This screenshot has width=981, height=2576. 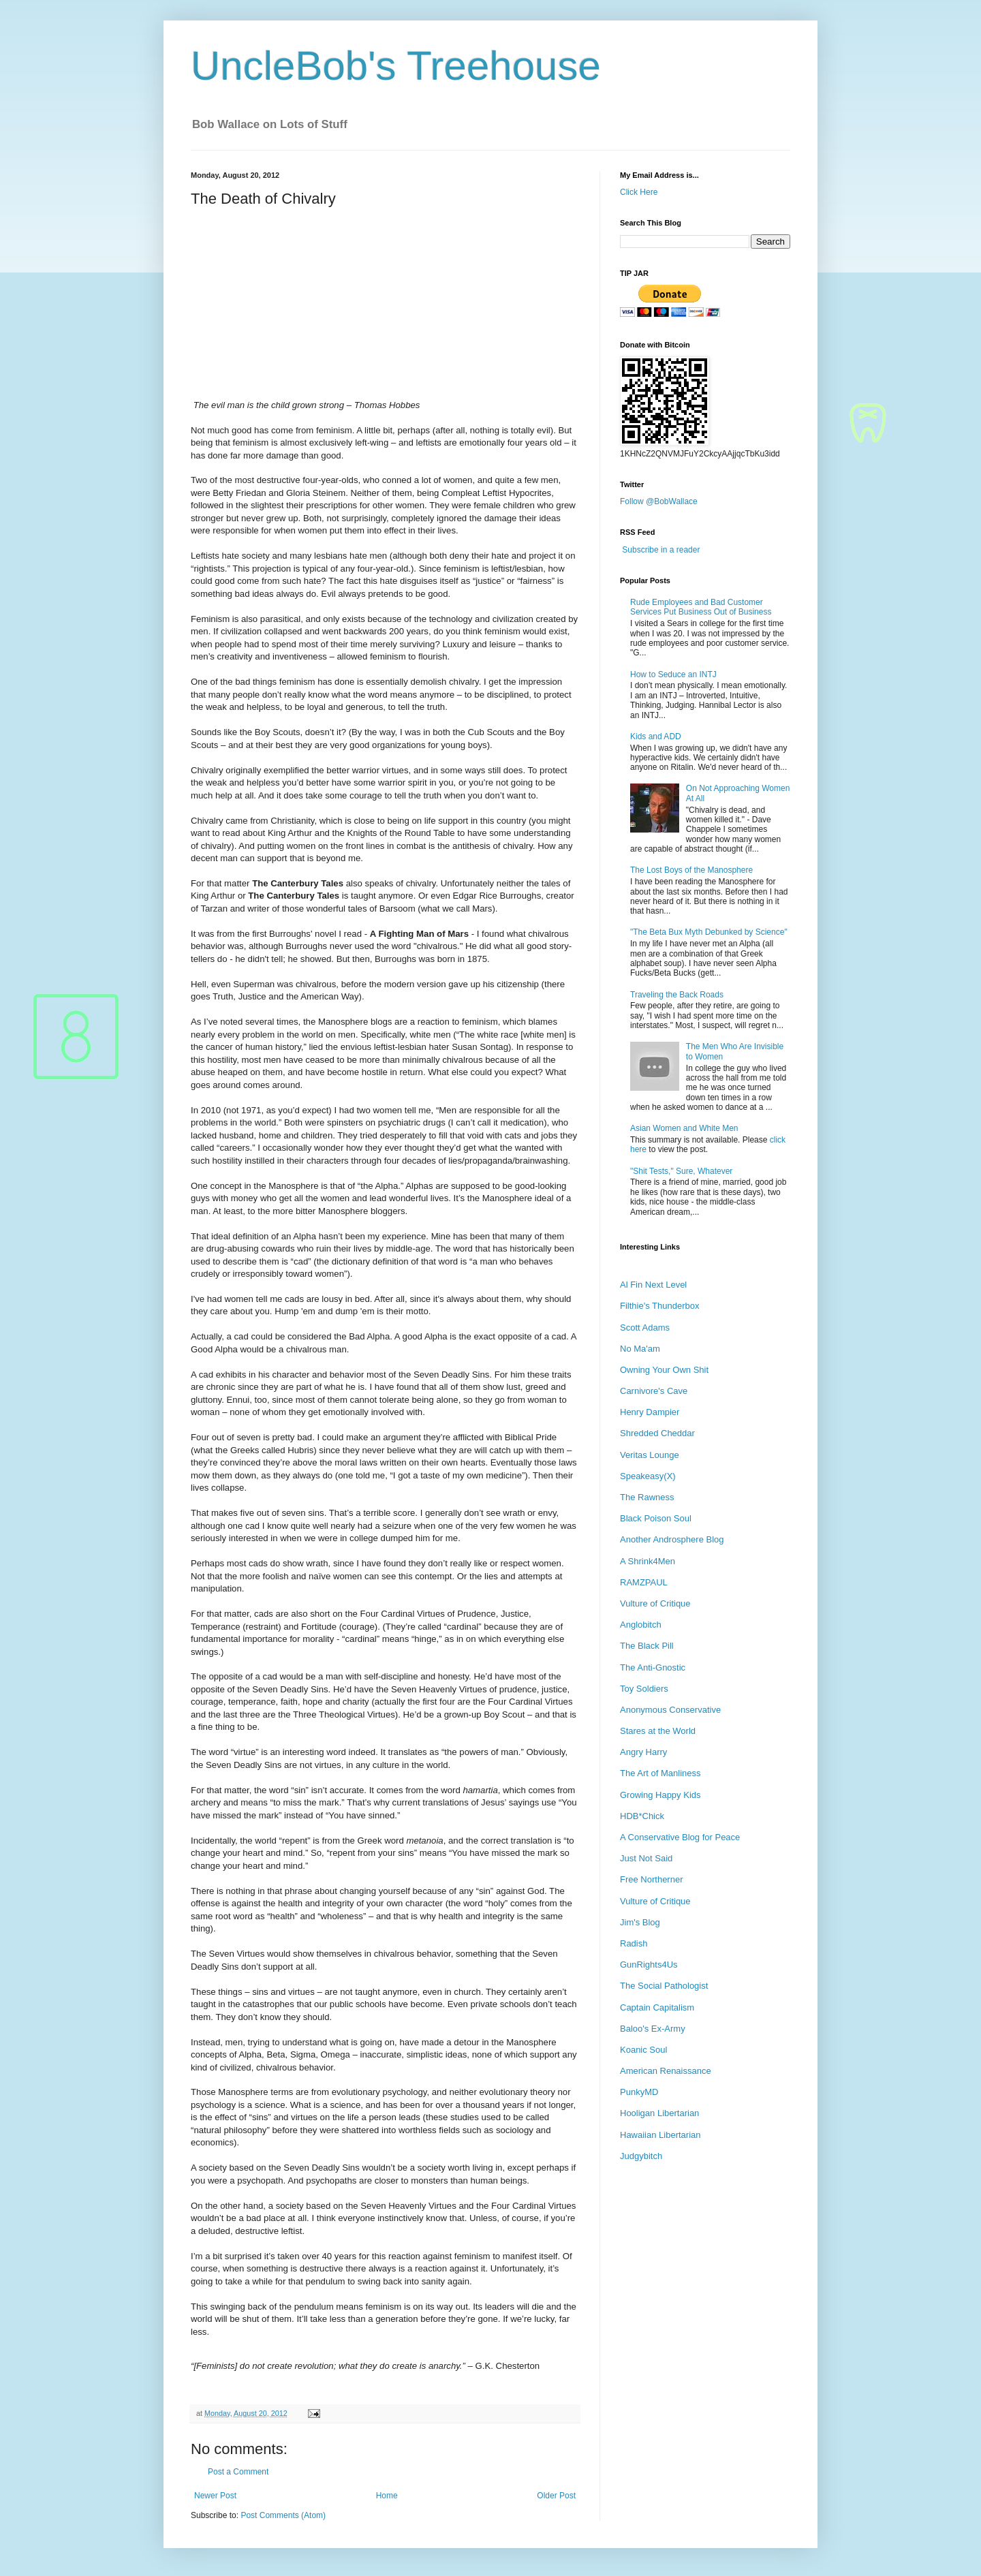 What do you see at coordinates (76, 1036) in the screenshot?
I see `select or navigate to item number eight` at bounding box center [76, 1036].